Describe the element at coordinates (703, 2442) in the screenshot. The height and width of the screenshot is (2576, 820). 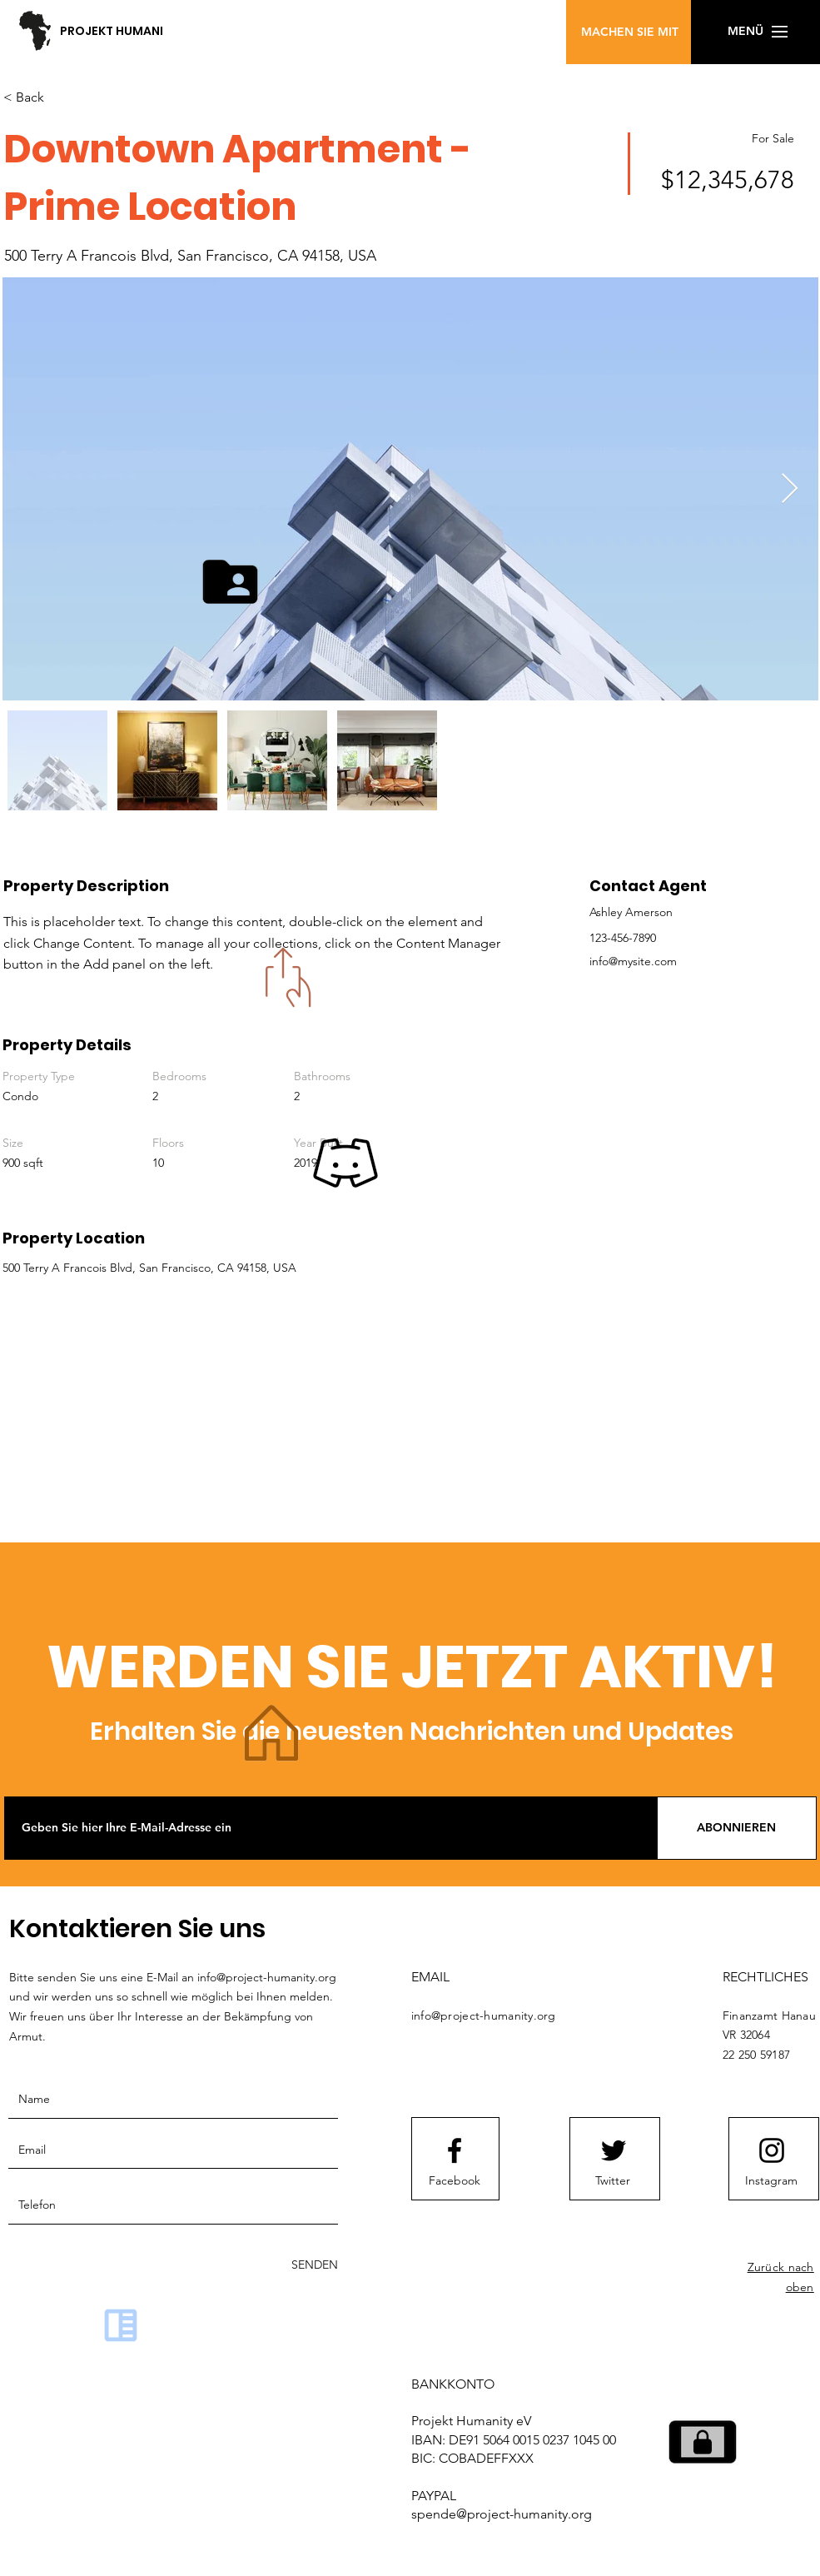
I see `lock screen orientation to landscape mode` at that location.